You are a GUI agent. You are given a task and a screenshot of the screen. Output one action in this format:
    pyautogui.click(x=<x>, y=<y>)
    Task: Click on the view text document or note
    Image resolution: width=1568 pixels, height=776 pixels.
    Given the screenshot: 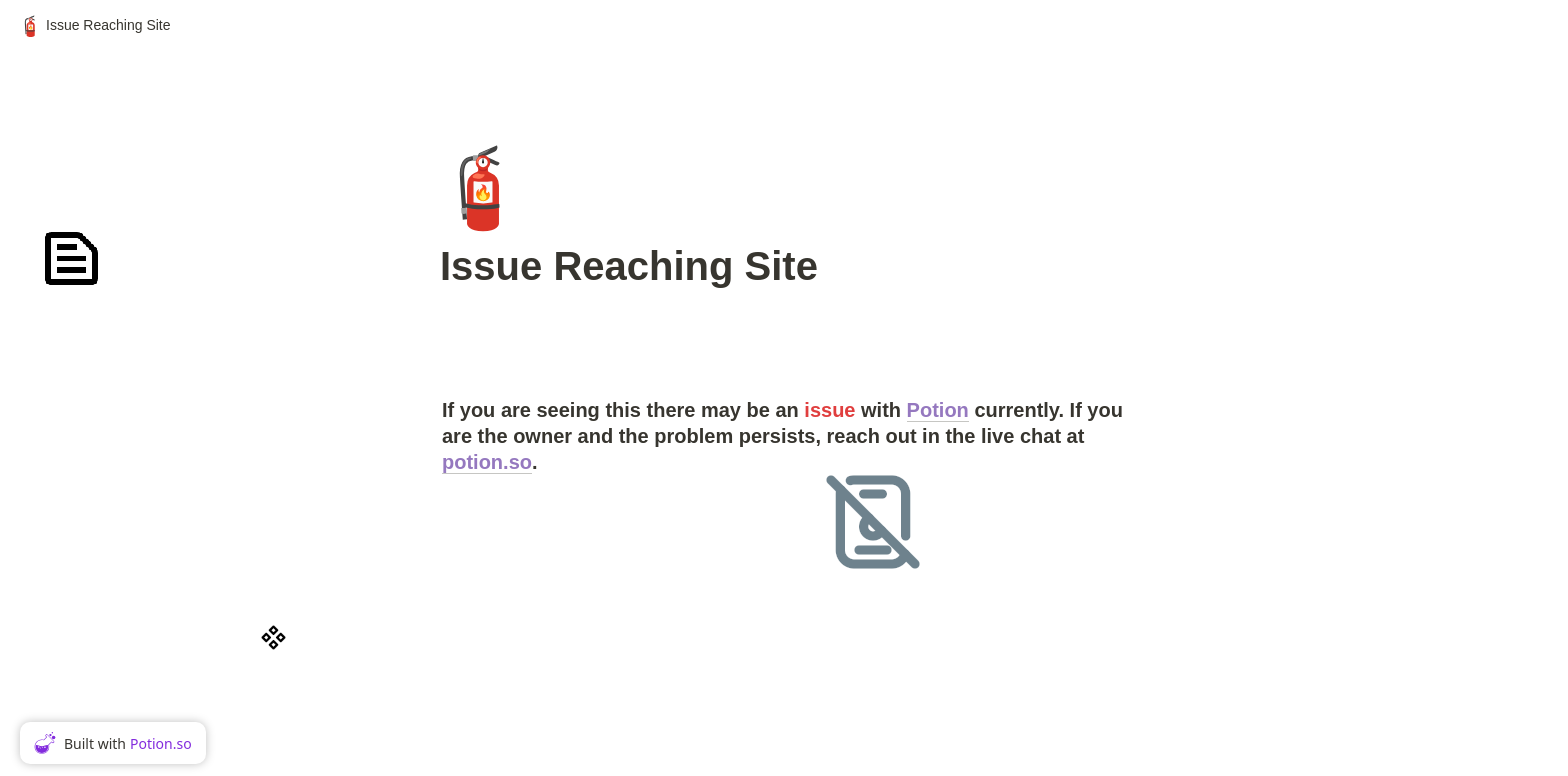 What is the action you would take?
    pyautogui.click(x=71, y=258)
    